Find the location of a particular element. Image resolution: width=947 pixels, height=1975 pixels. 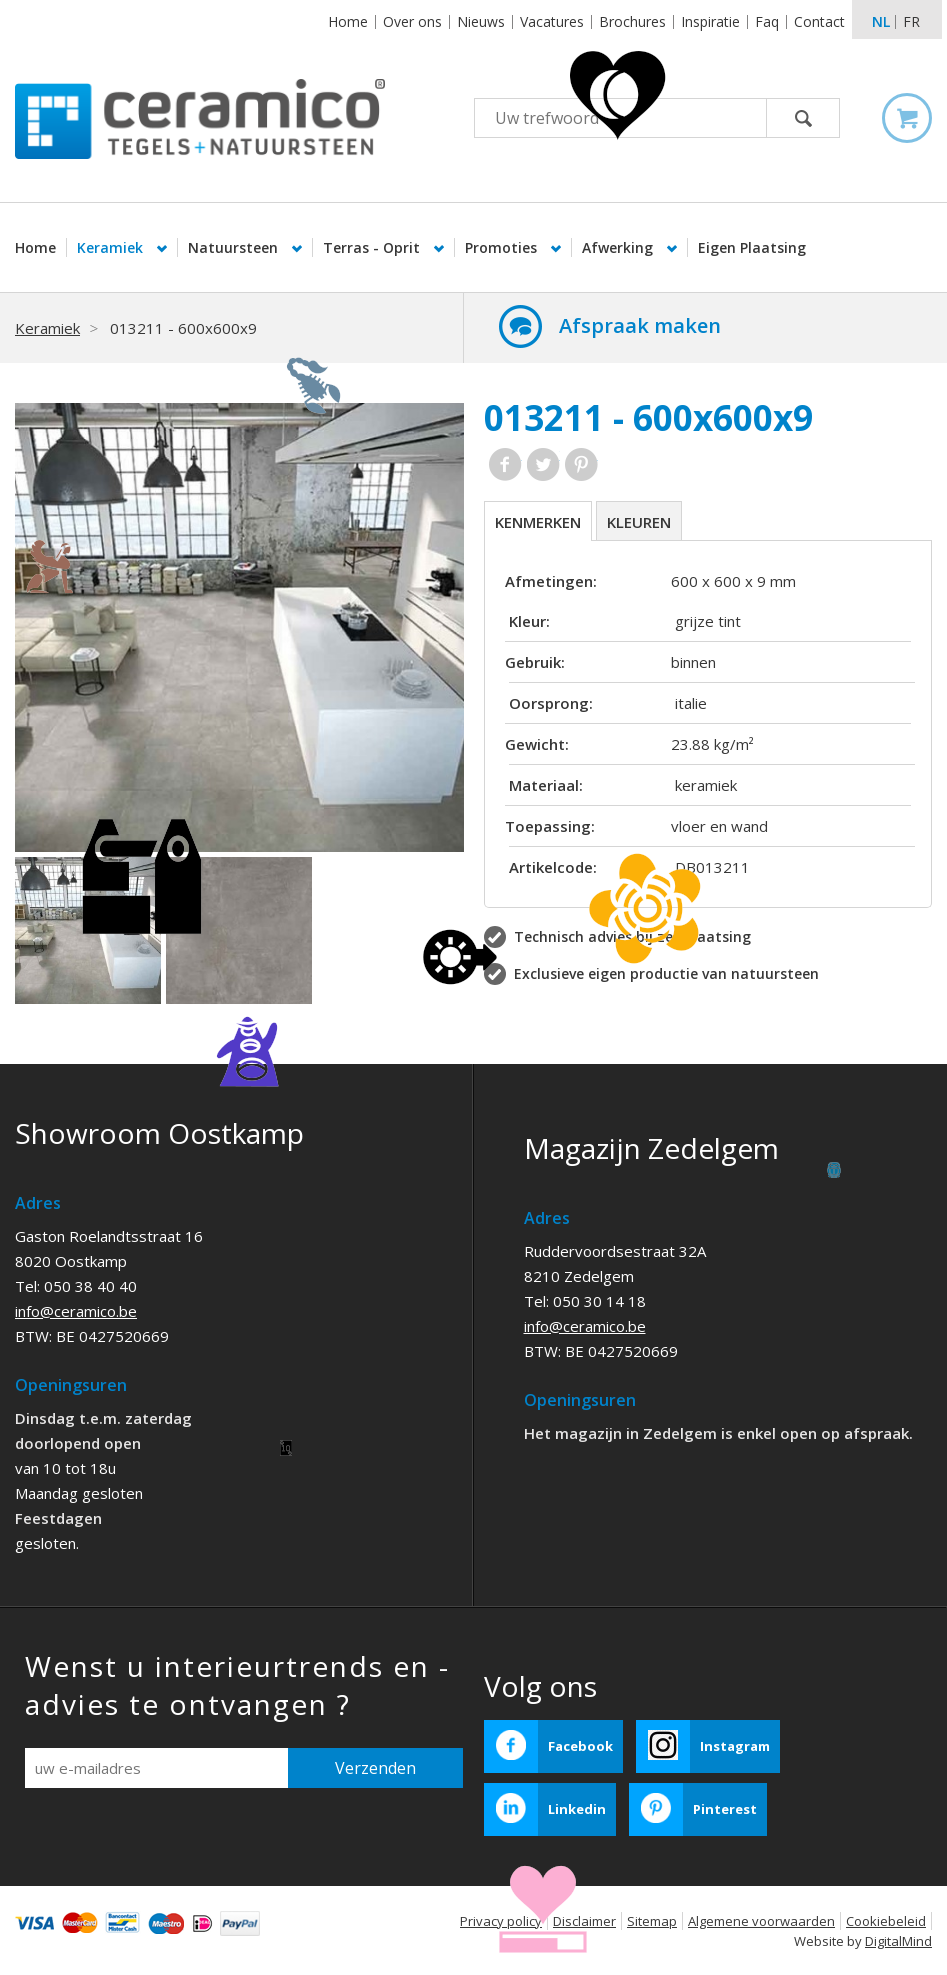

icon representing a tentacle creature or monster in a game is located at coordinates (248, 1050).